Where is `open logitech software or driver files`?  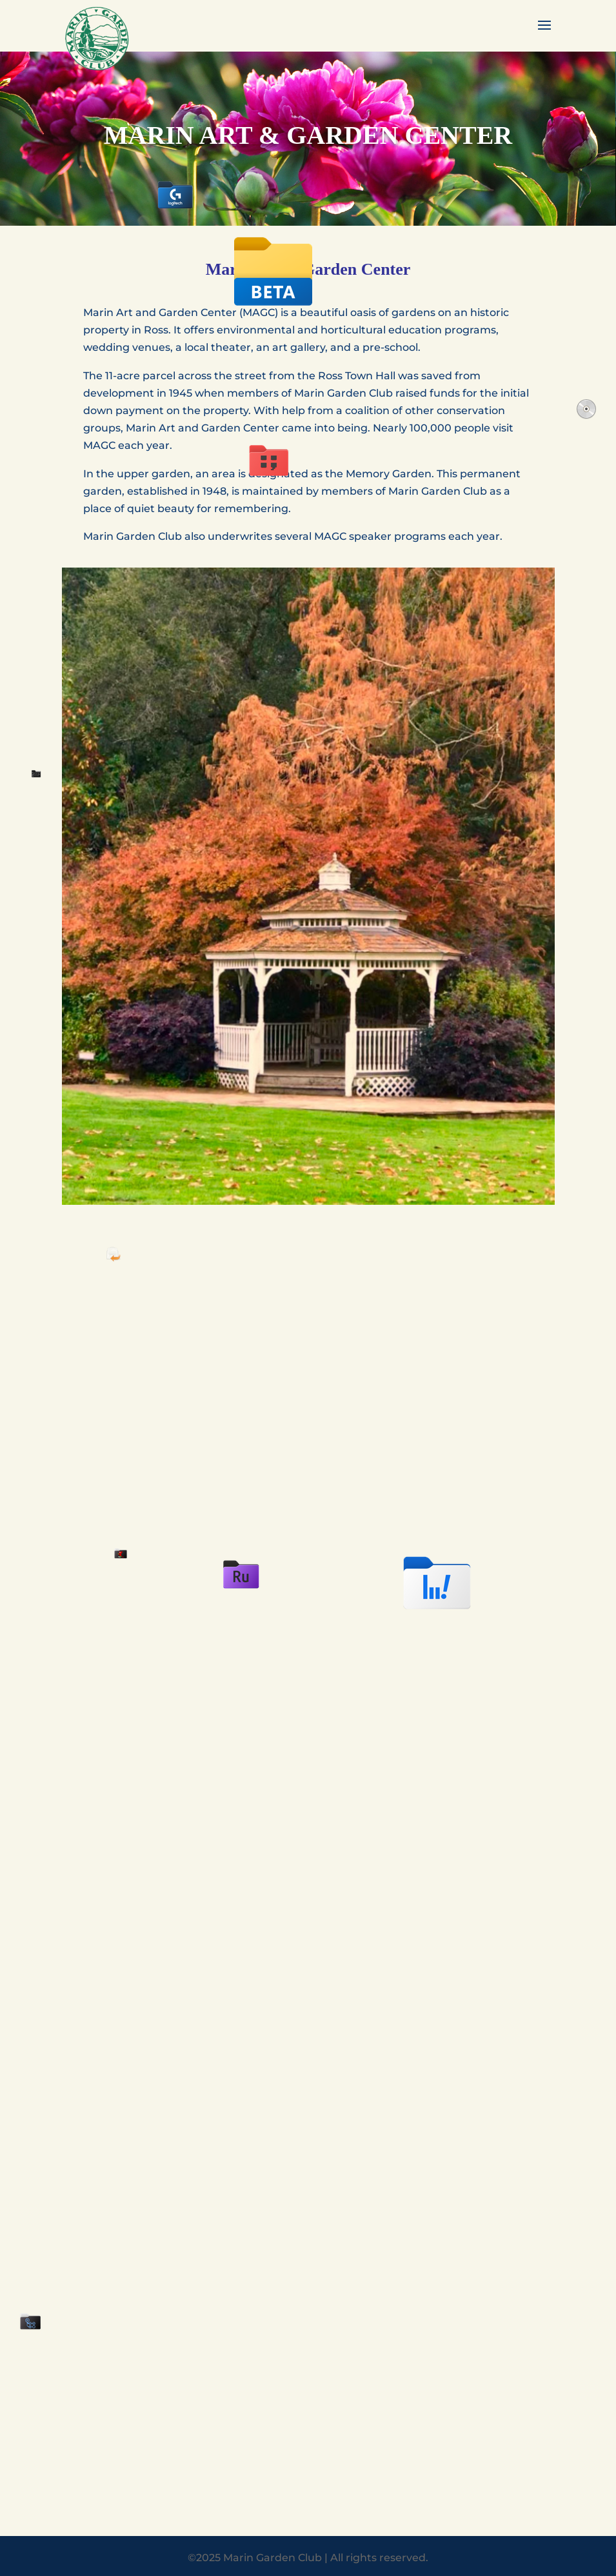
open logitech software or driver files is located at coordinates (175, 195).